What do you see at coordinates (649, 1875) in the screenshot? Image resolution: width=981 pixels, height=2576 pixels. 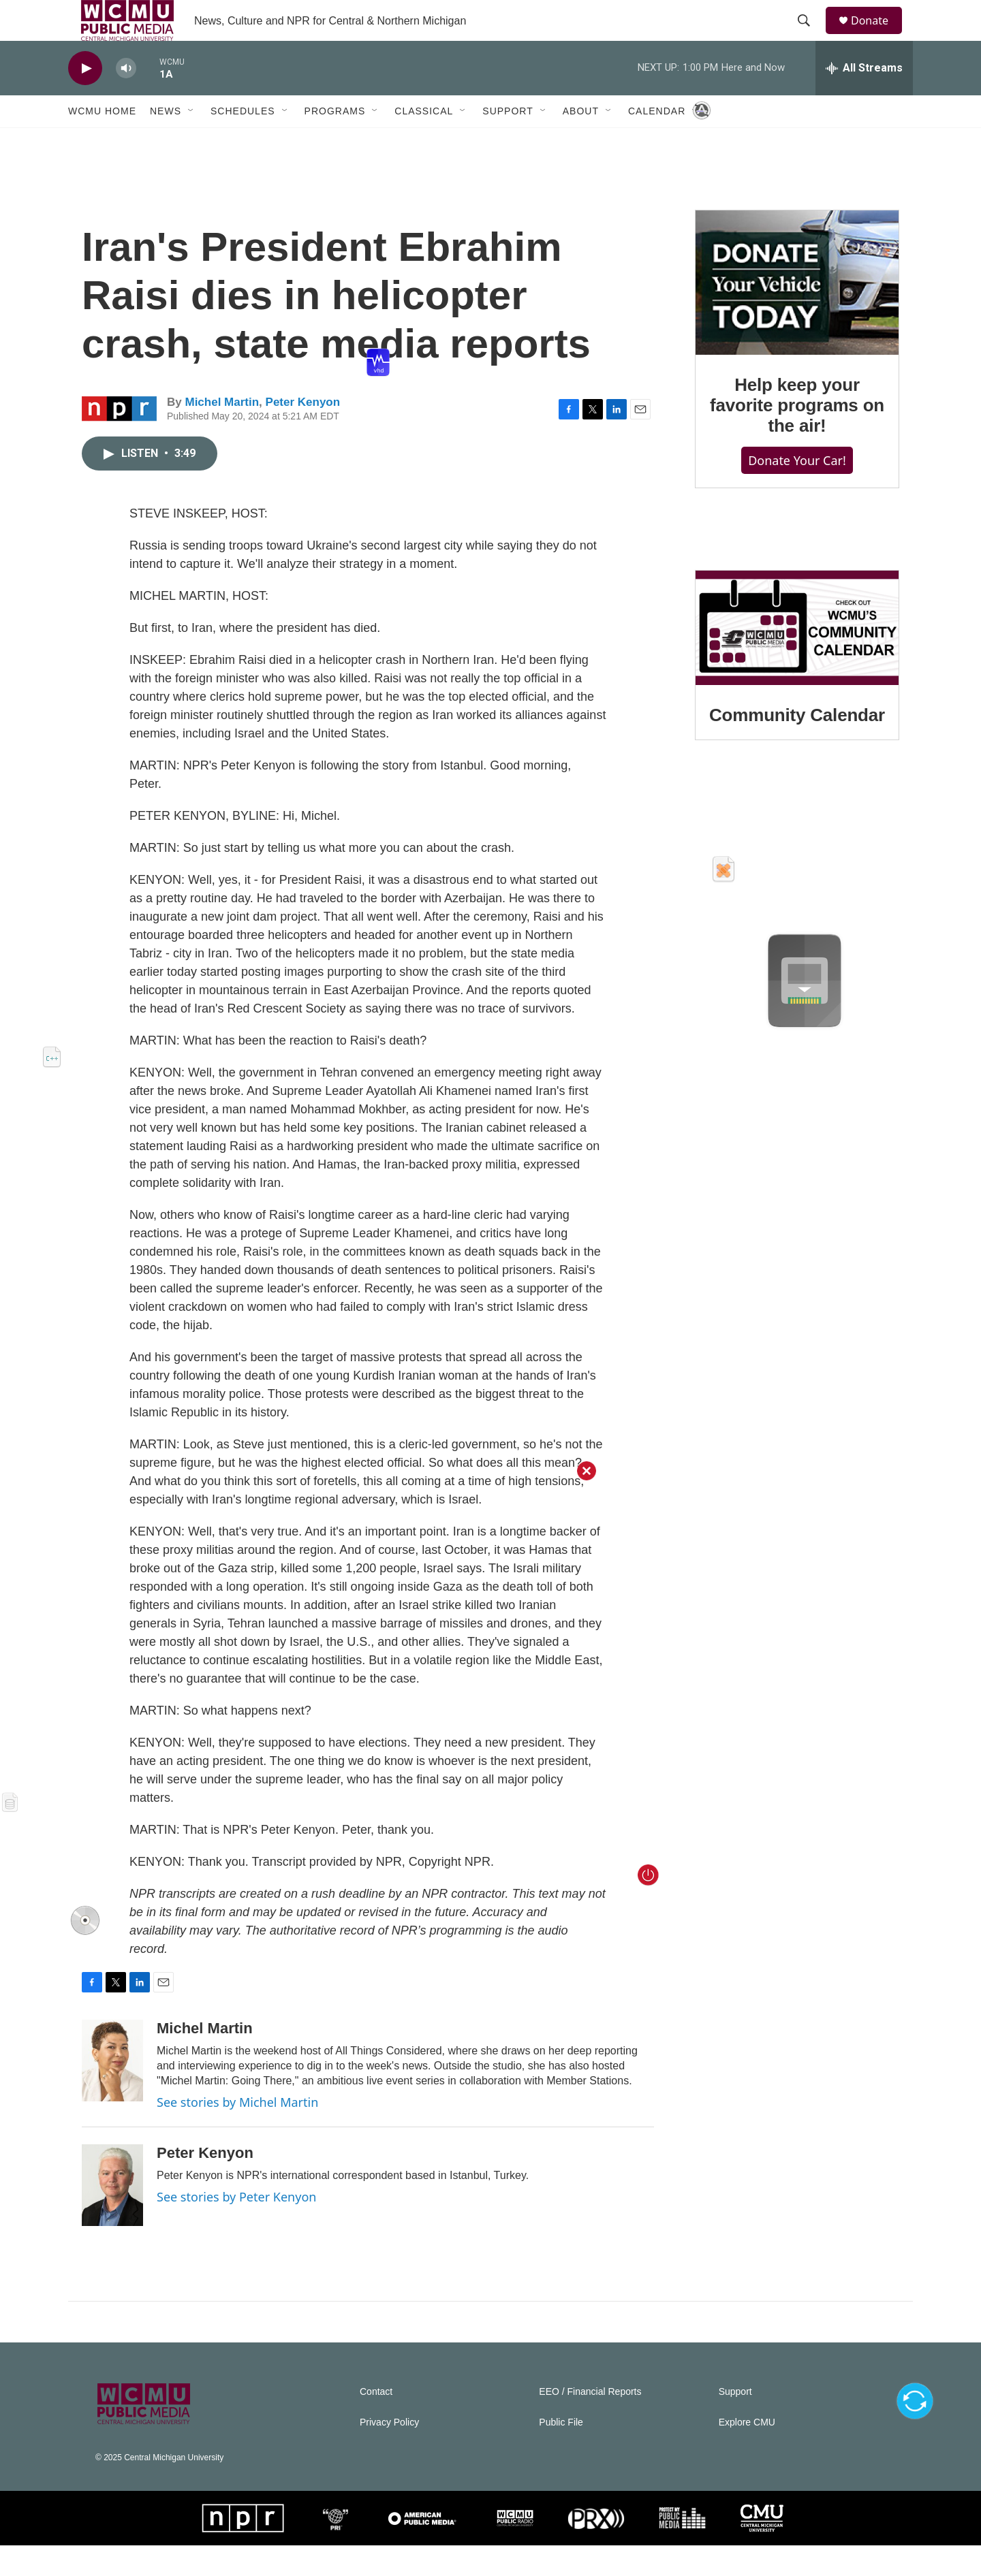 I see `shut down or power off the system` at bounding box center [649, 1875].